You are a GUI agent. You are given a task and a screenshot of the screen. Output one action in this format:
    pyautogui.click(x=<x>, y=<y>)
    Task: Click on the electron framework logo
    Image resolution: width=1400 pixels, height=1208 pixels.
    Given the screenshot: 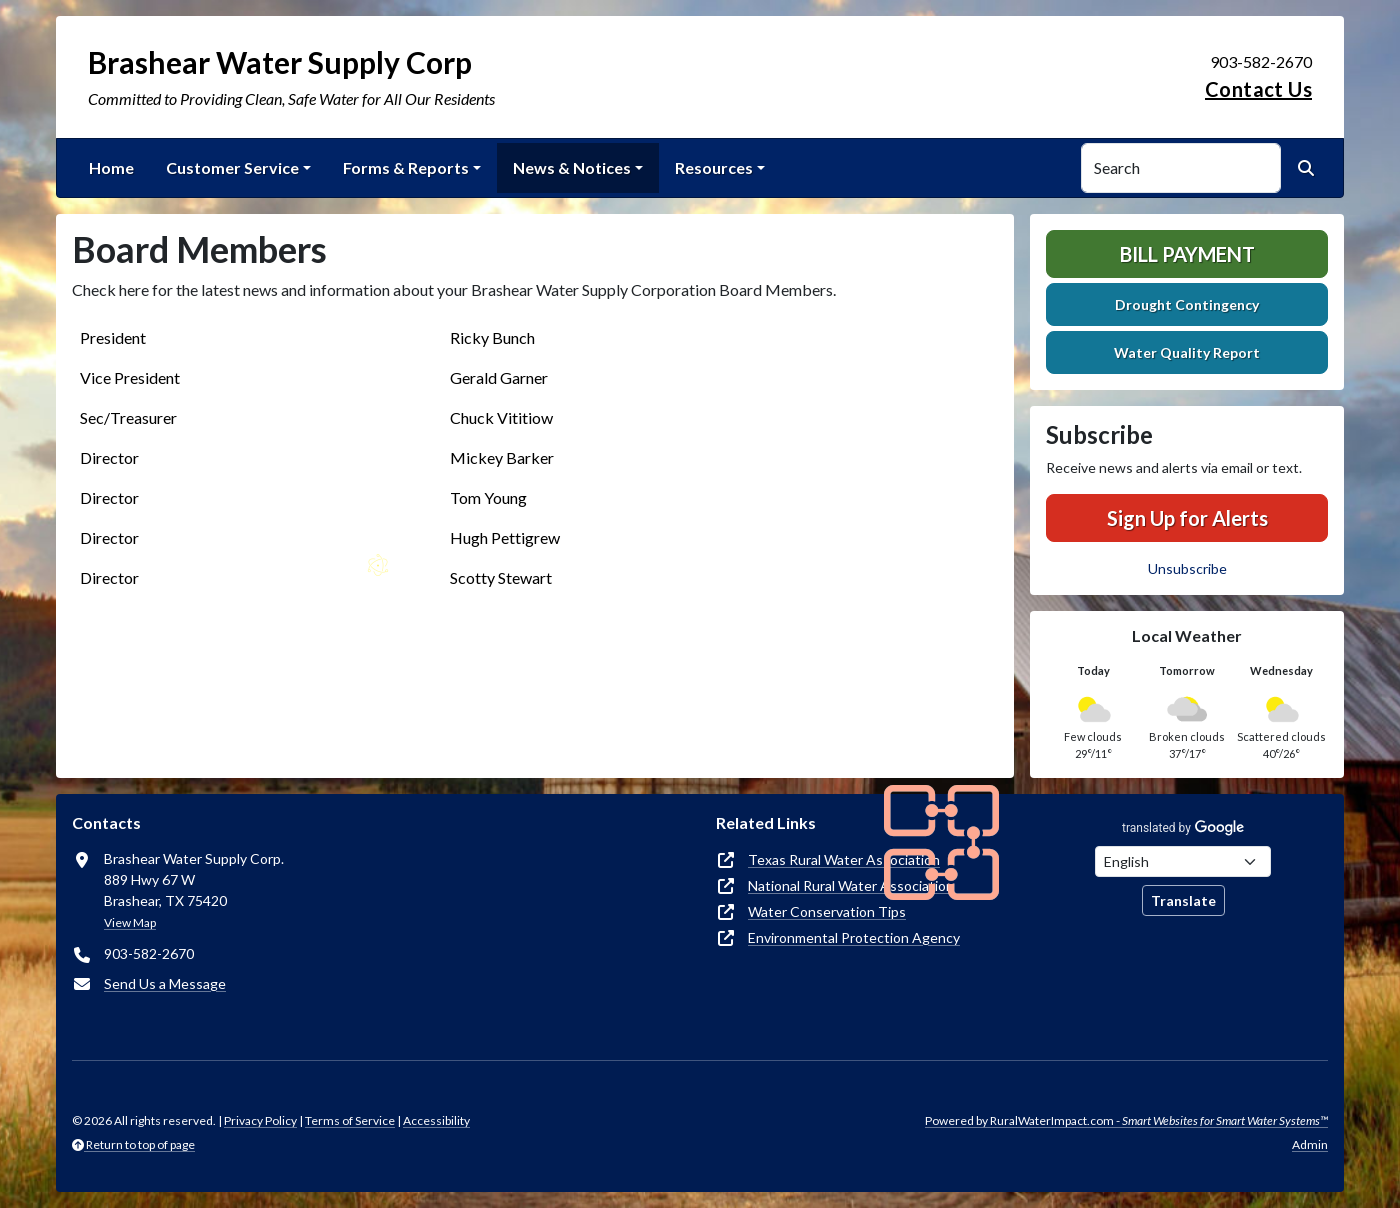 What is the action you would take?
    pyautogui.click(x=378, y=565)
    